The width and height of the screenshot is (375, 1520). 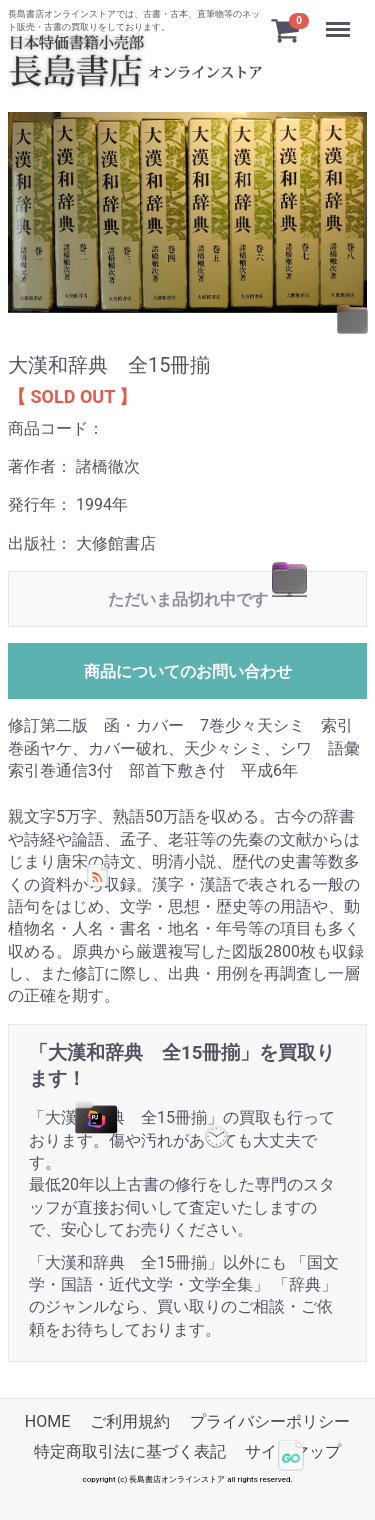 I want to click on open file folder, so click(x=352, y=319).